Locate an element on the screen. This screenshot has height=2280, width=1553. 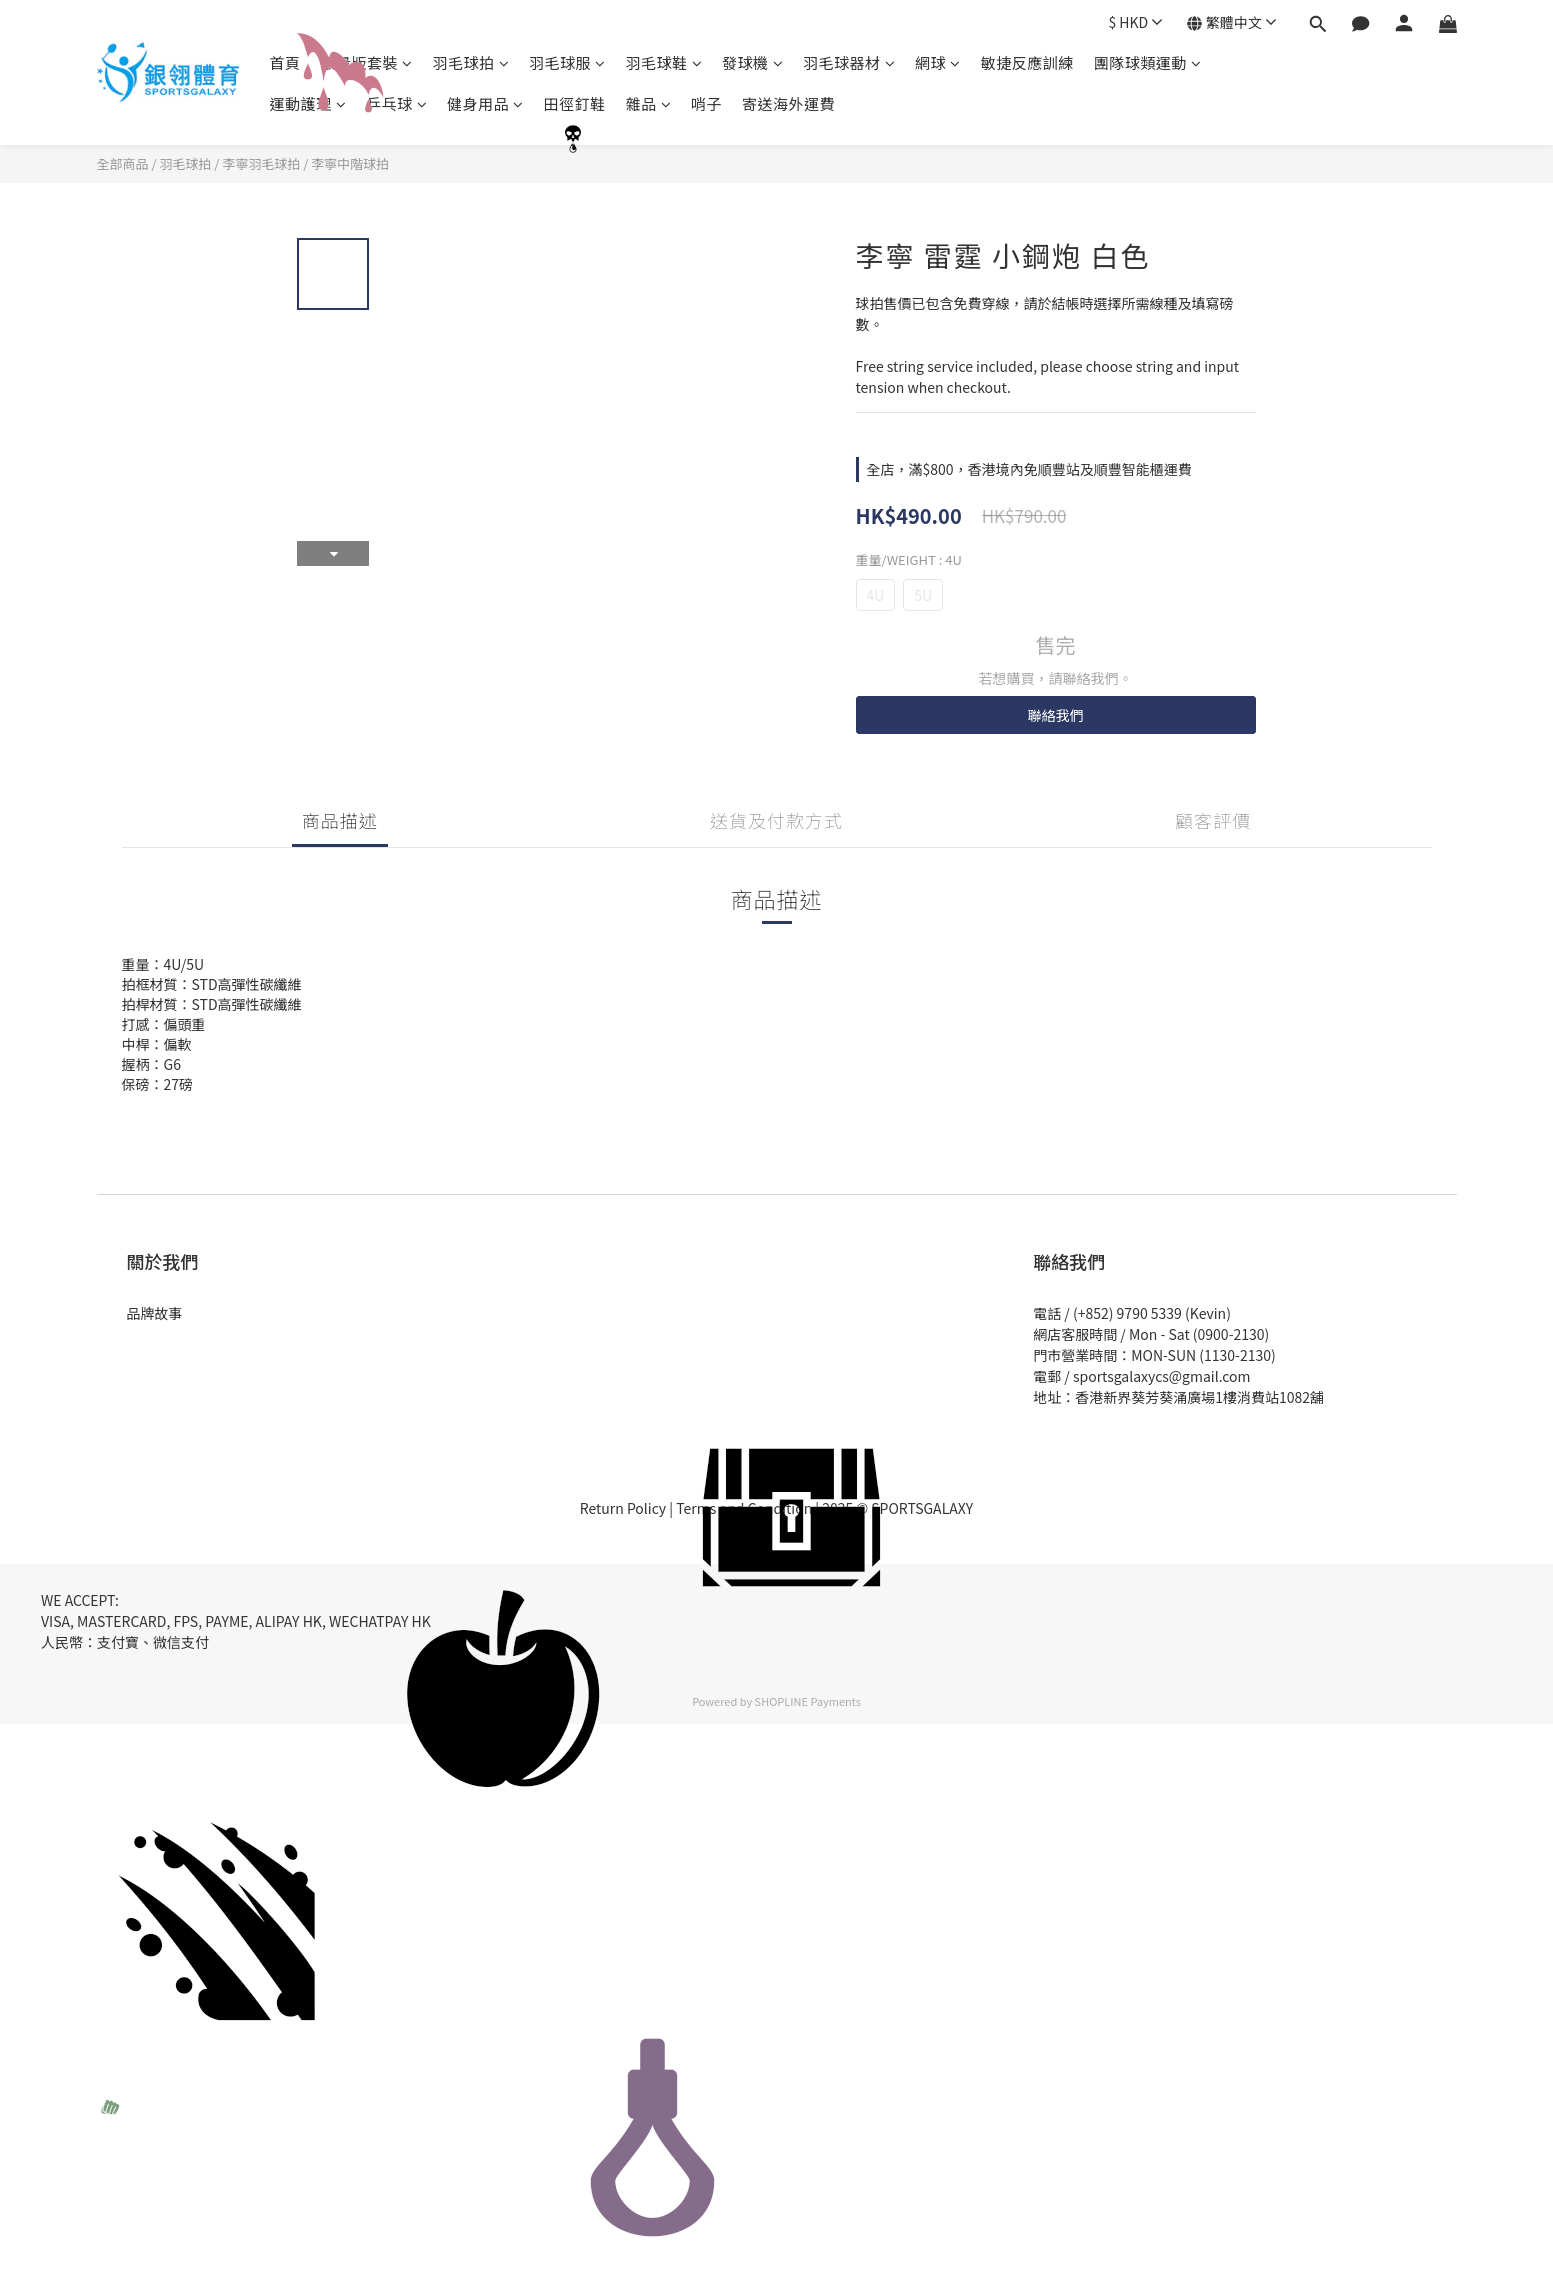
attack or melee action in a game is located at coordinates (110, 2108).